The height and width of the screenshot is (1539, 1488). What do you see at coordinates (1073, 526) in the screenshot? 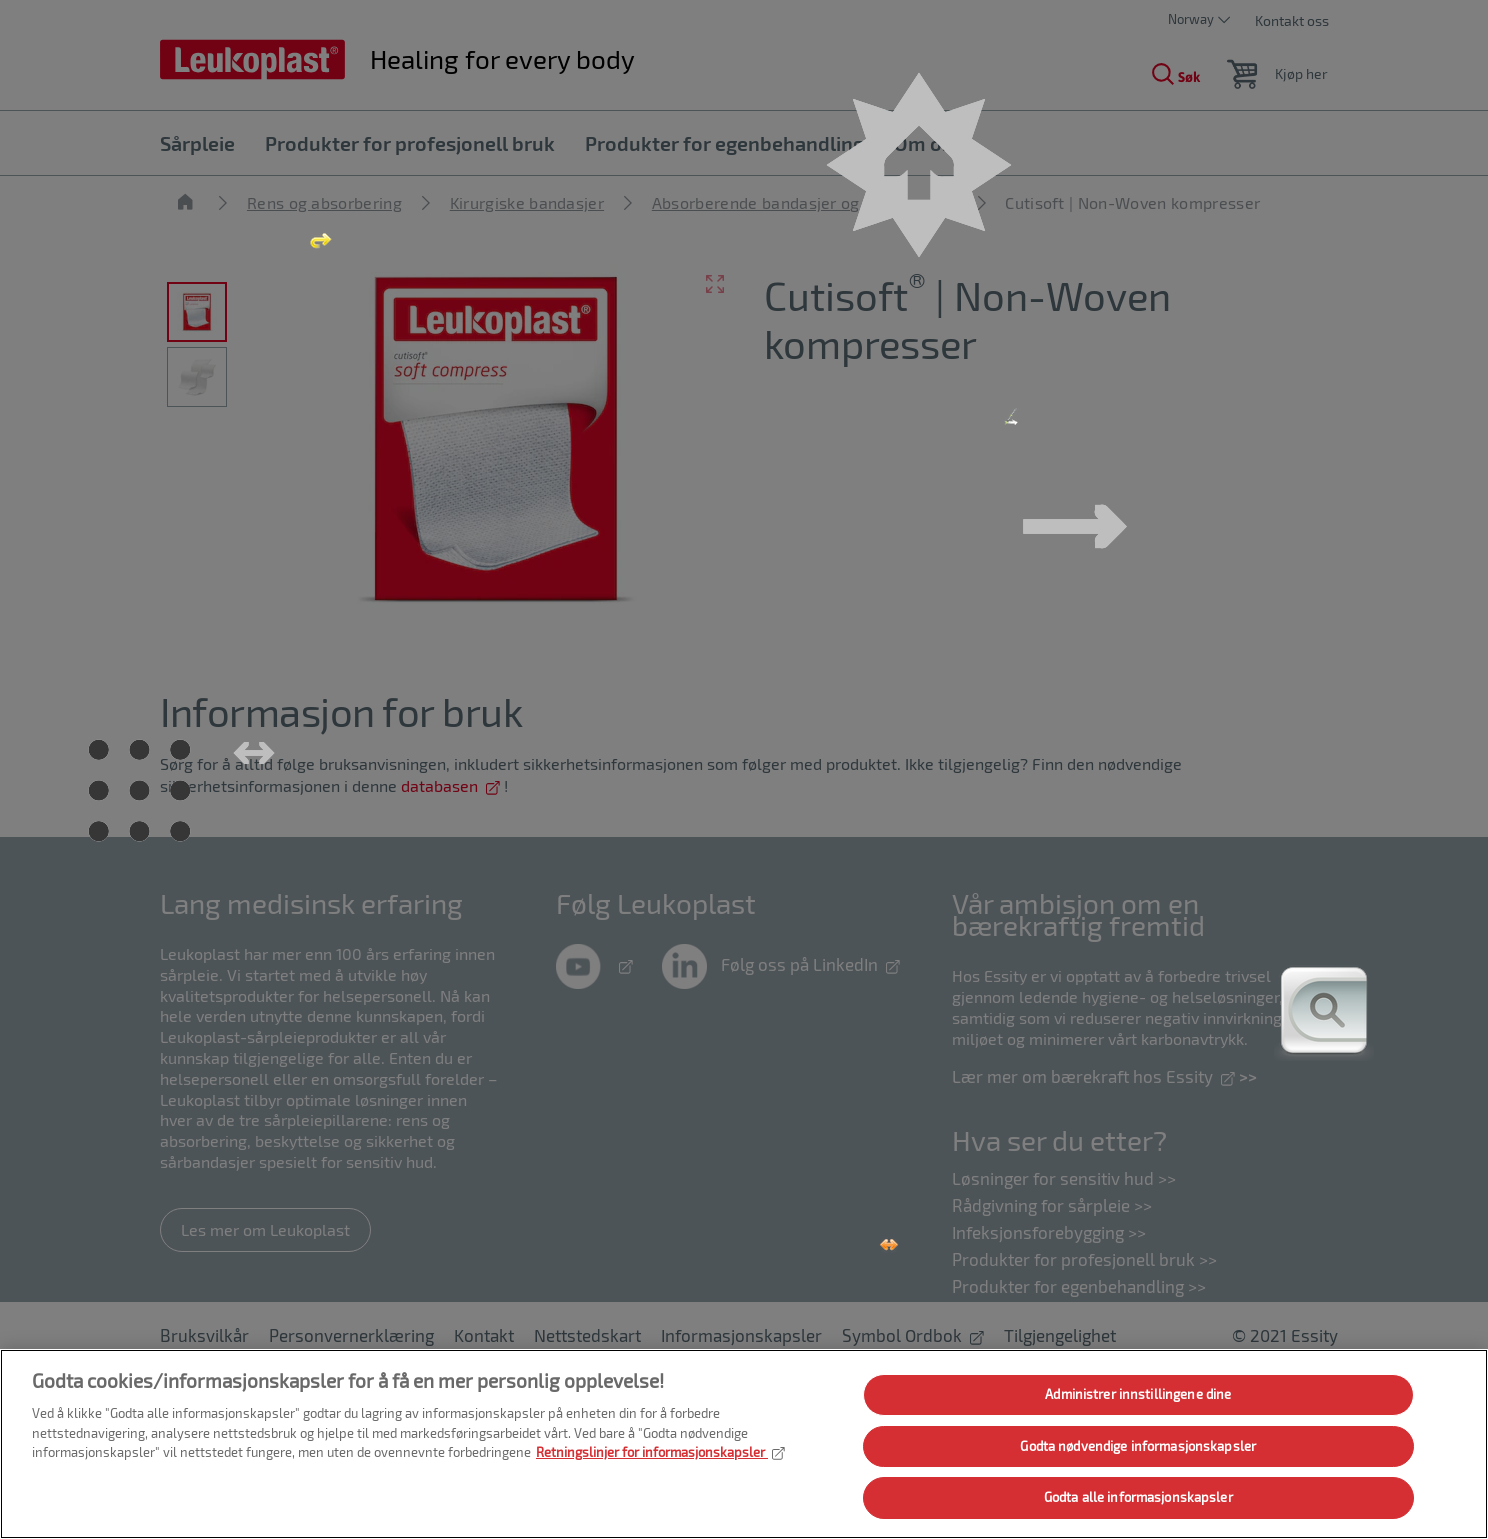
I see `play tracks in sequential order` at bounding box center [1073, 526].